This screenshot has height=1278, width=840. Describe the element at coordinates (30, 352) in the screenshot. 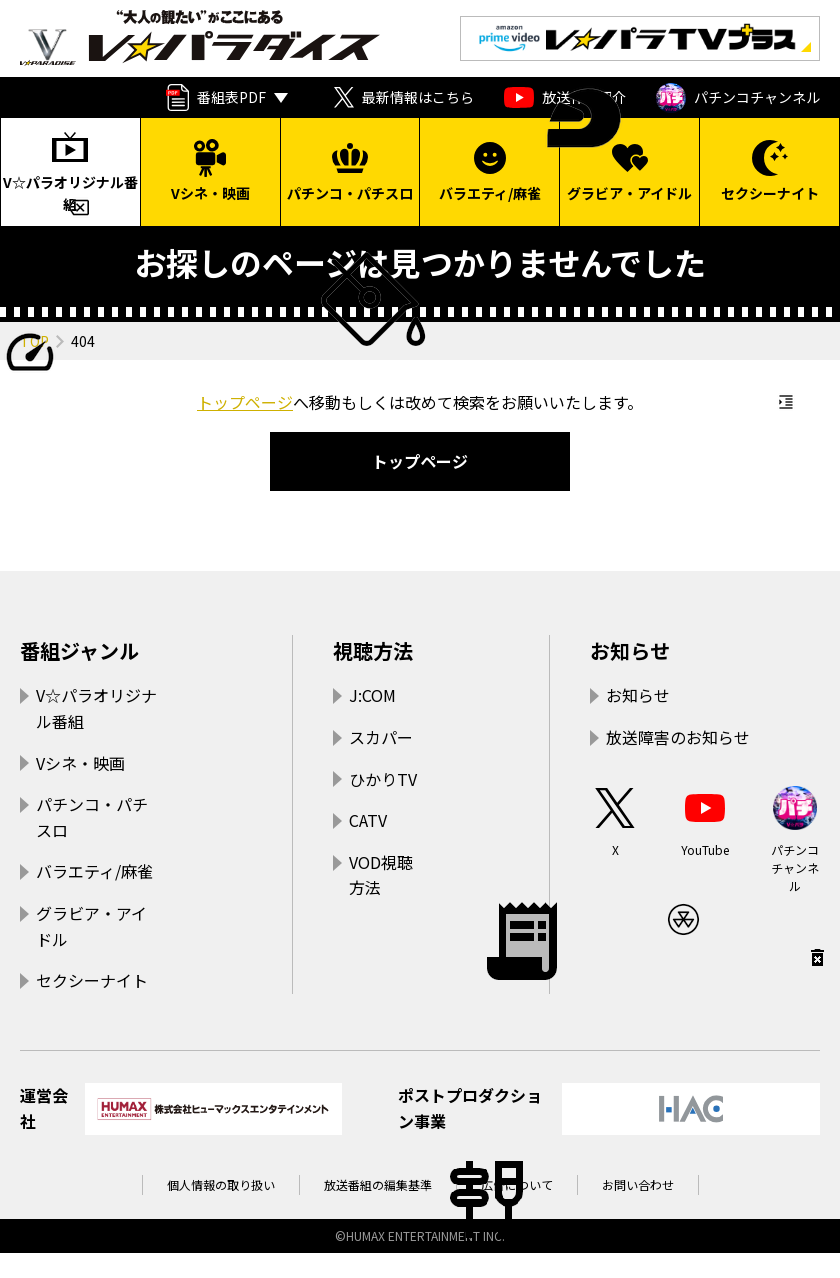

I see `adjust playback speed settings` at that location.